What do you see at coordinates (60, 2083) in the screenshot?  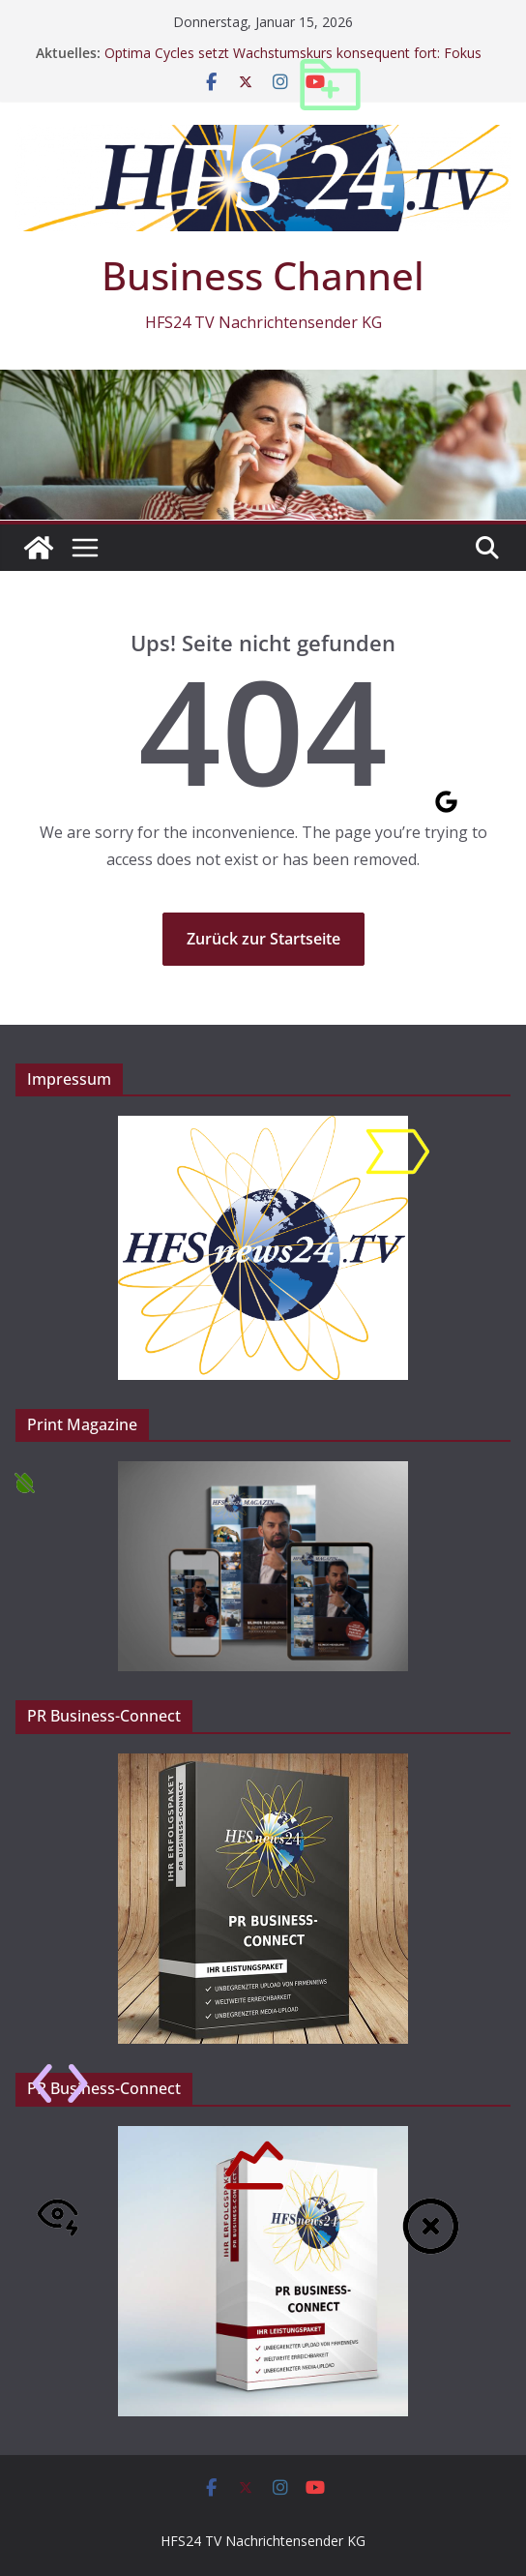 I see `view or edit source code` at bounding box center [60, 2083].